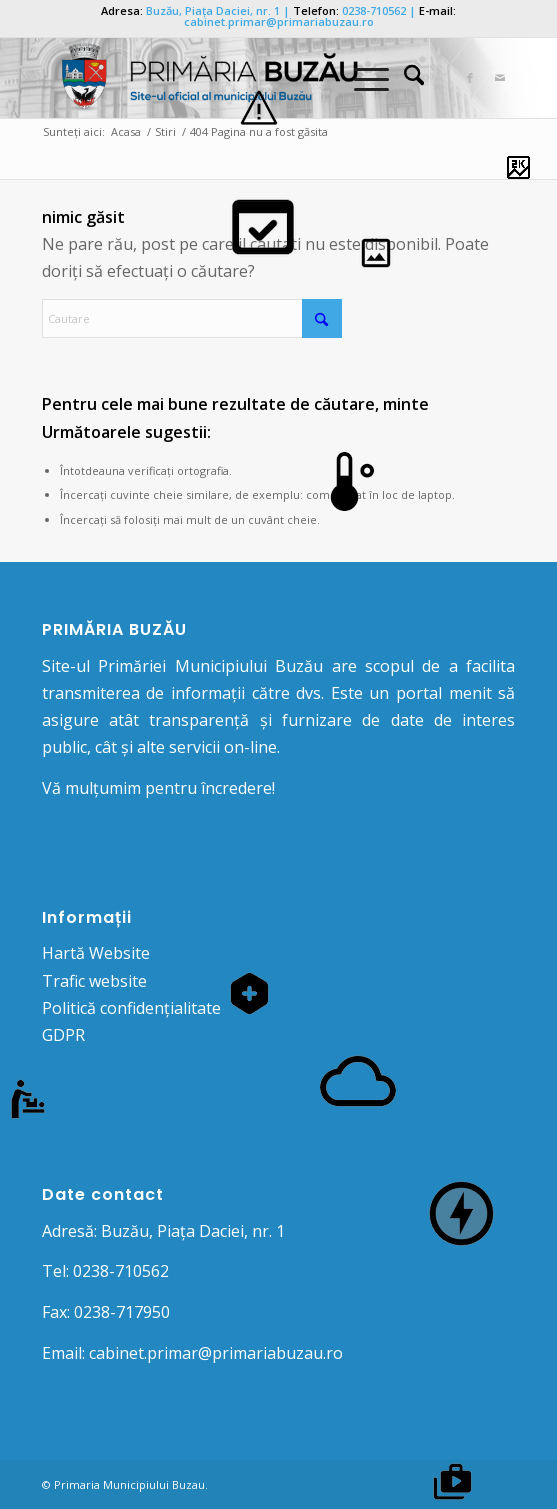 This screenshot has height=1509, width=557. Describe the element at coordinates (452, 1482) in the screenshot. I see `view your purchased videos or media` at that location.